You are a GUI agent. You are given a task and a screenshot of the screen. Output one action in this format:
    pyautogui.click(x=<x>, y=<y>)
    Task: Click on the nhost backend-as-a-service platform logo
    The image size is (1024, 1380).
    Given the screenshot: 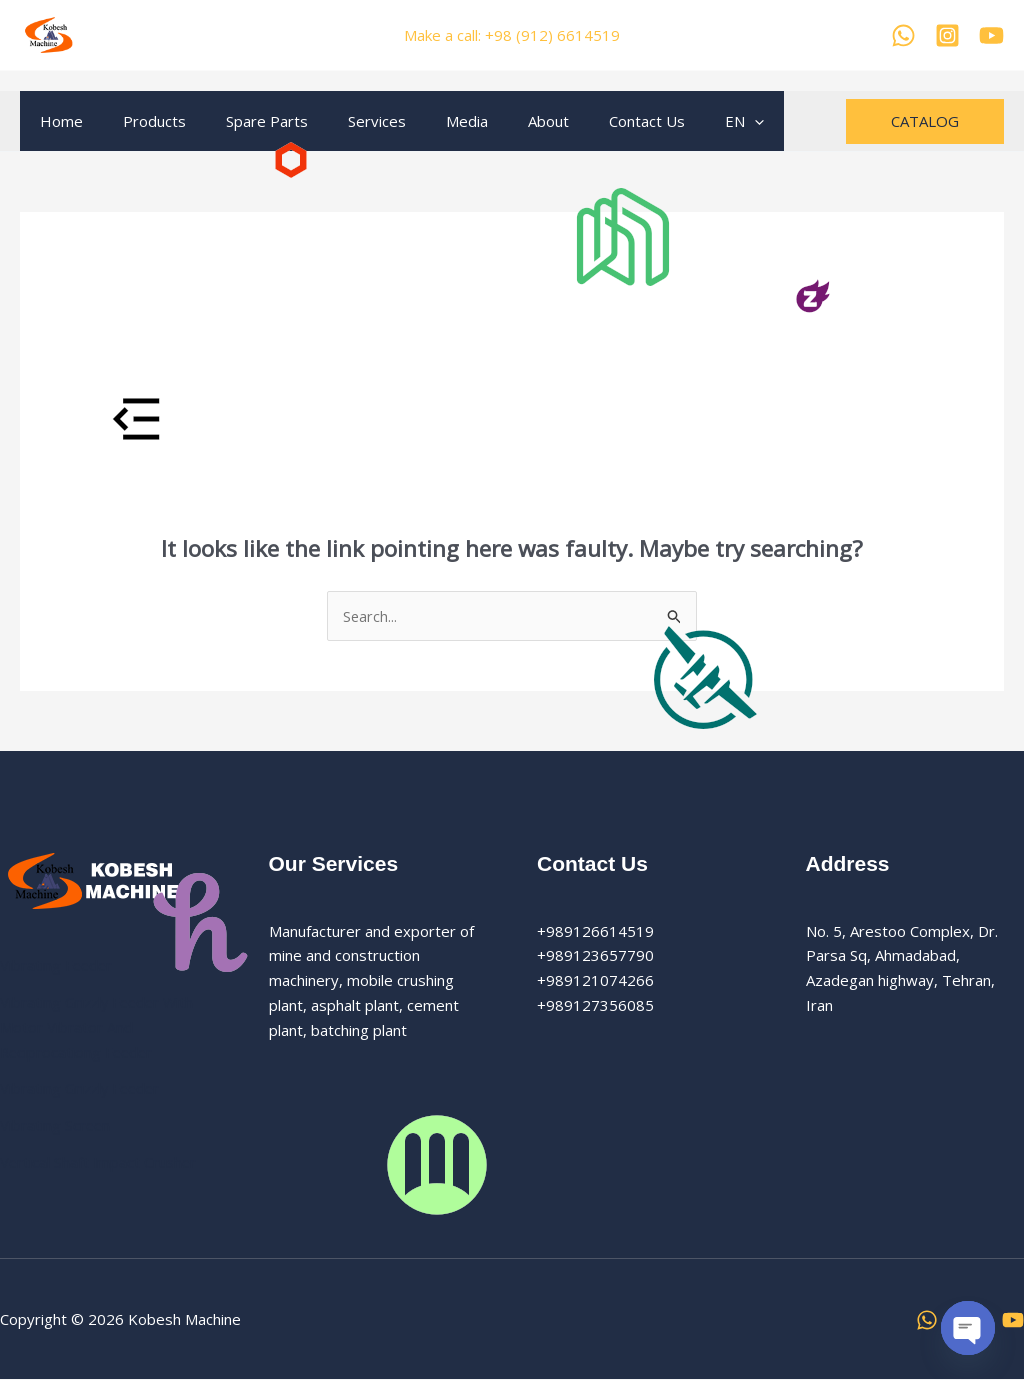 What is the action you would take?
    pyautogui.click(x=623, y=237)
    